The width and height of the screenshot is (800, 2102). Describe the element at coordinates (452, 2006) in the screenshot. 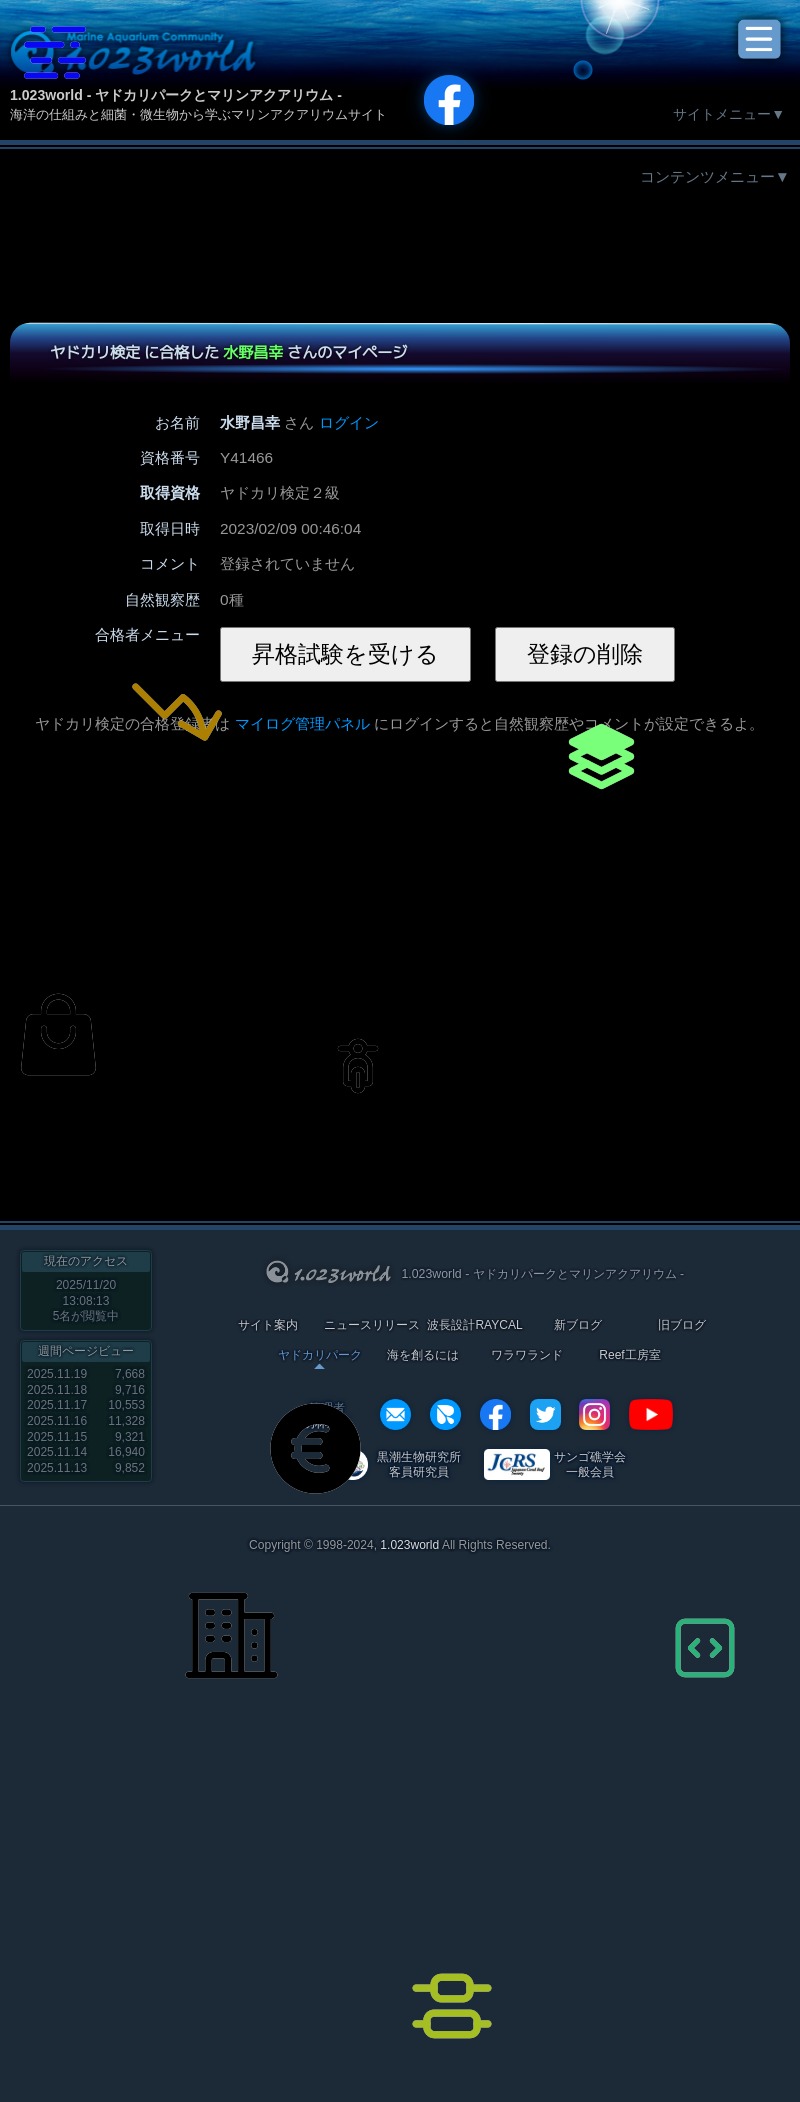

I see `distribute objects evenly with vertical center alignment` at that location.